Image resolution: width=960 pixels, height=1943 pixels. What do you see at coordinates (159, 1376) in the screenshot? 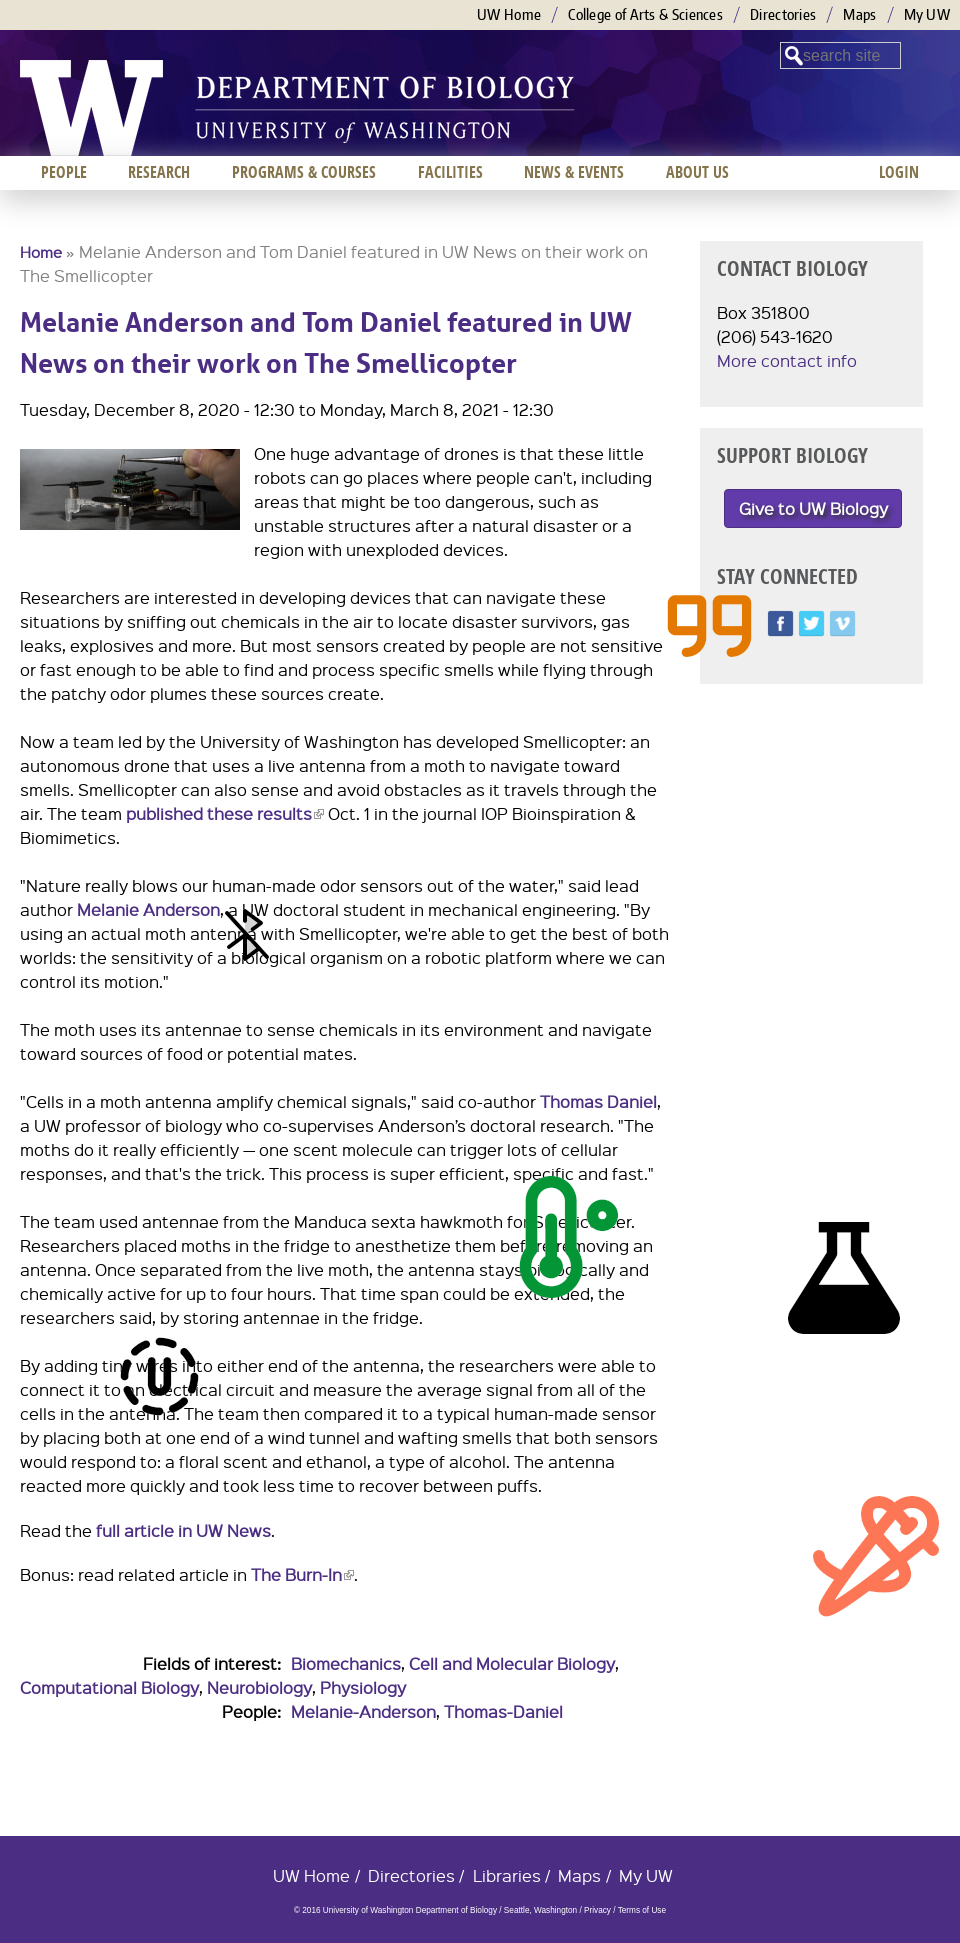
I see `indicates an unverified or pending user account` at bounding box center [159, 1376].